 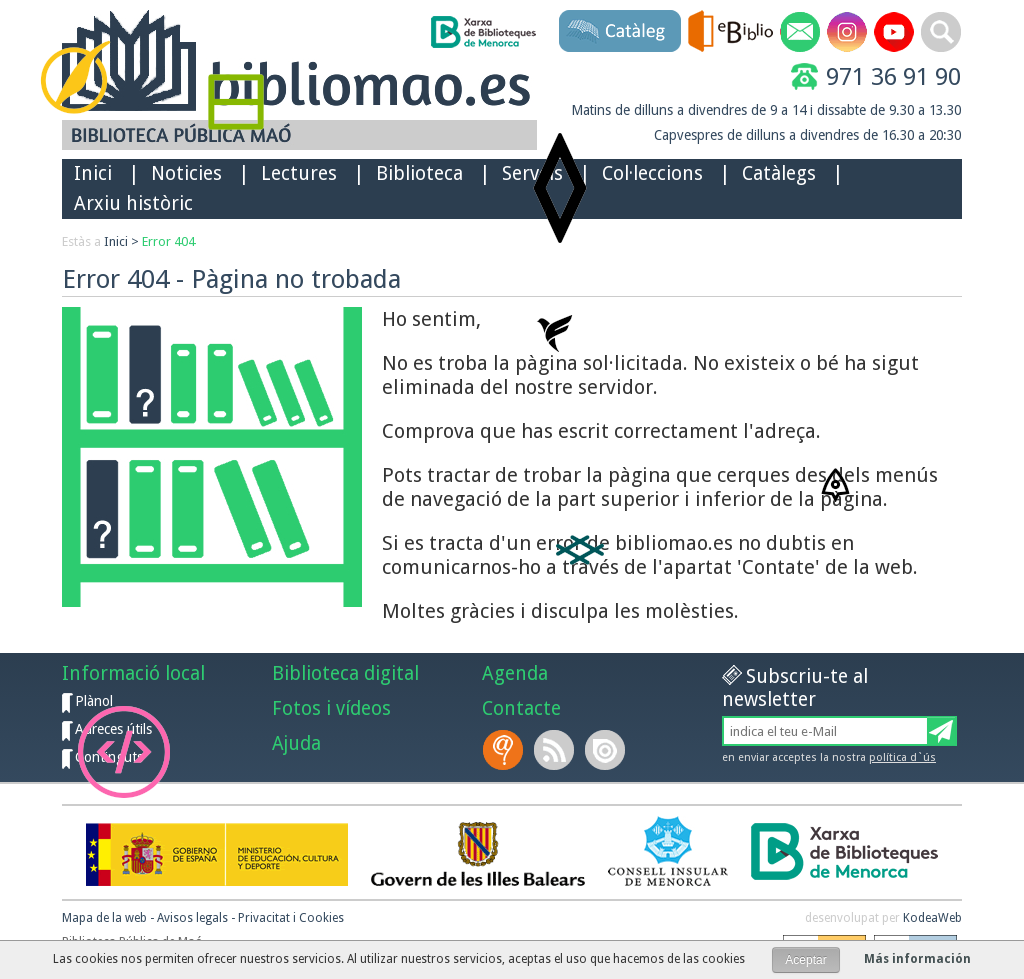 What do you see at coordinates (124, 752) in the screenshot?
I see `codecrafters logo` at bounding box center [124, 752].